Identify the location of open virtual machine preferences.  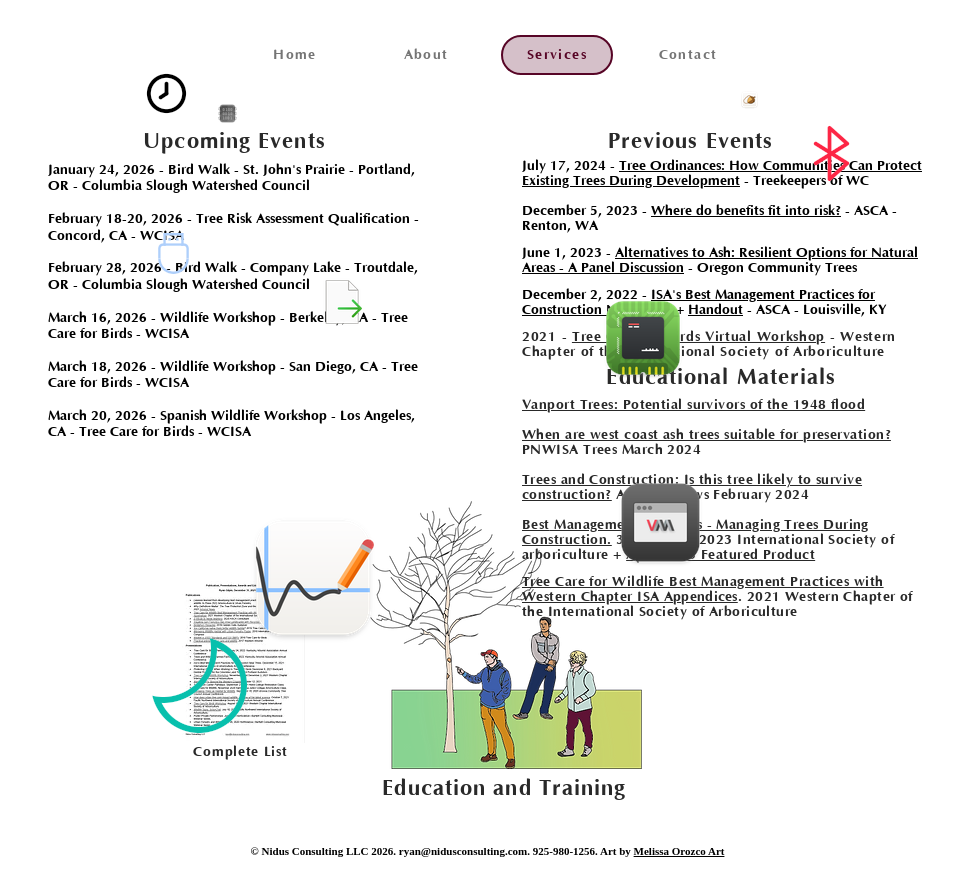
(660, 522).